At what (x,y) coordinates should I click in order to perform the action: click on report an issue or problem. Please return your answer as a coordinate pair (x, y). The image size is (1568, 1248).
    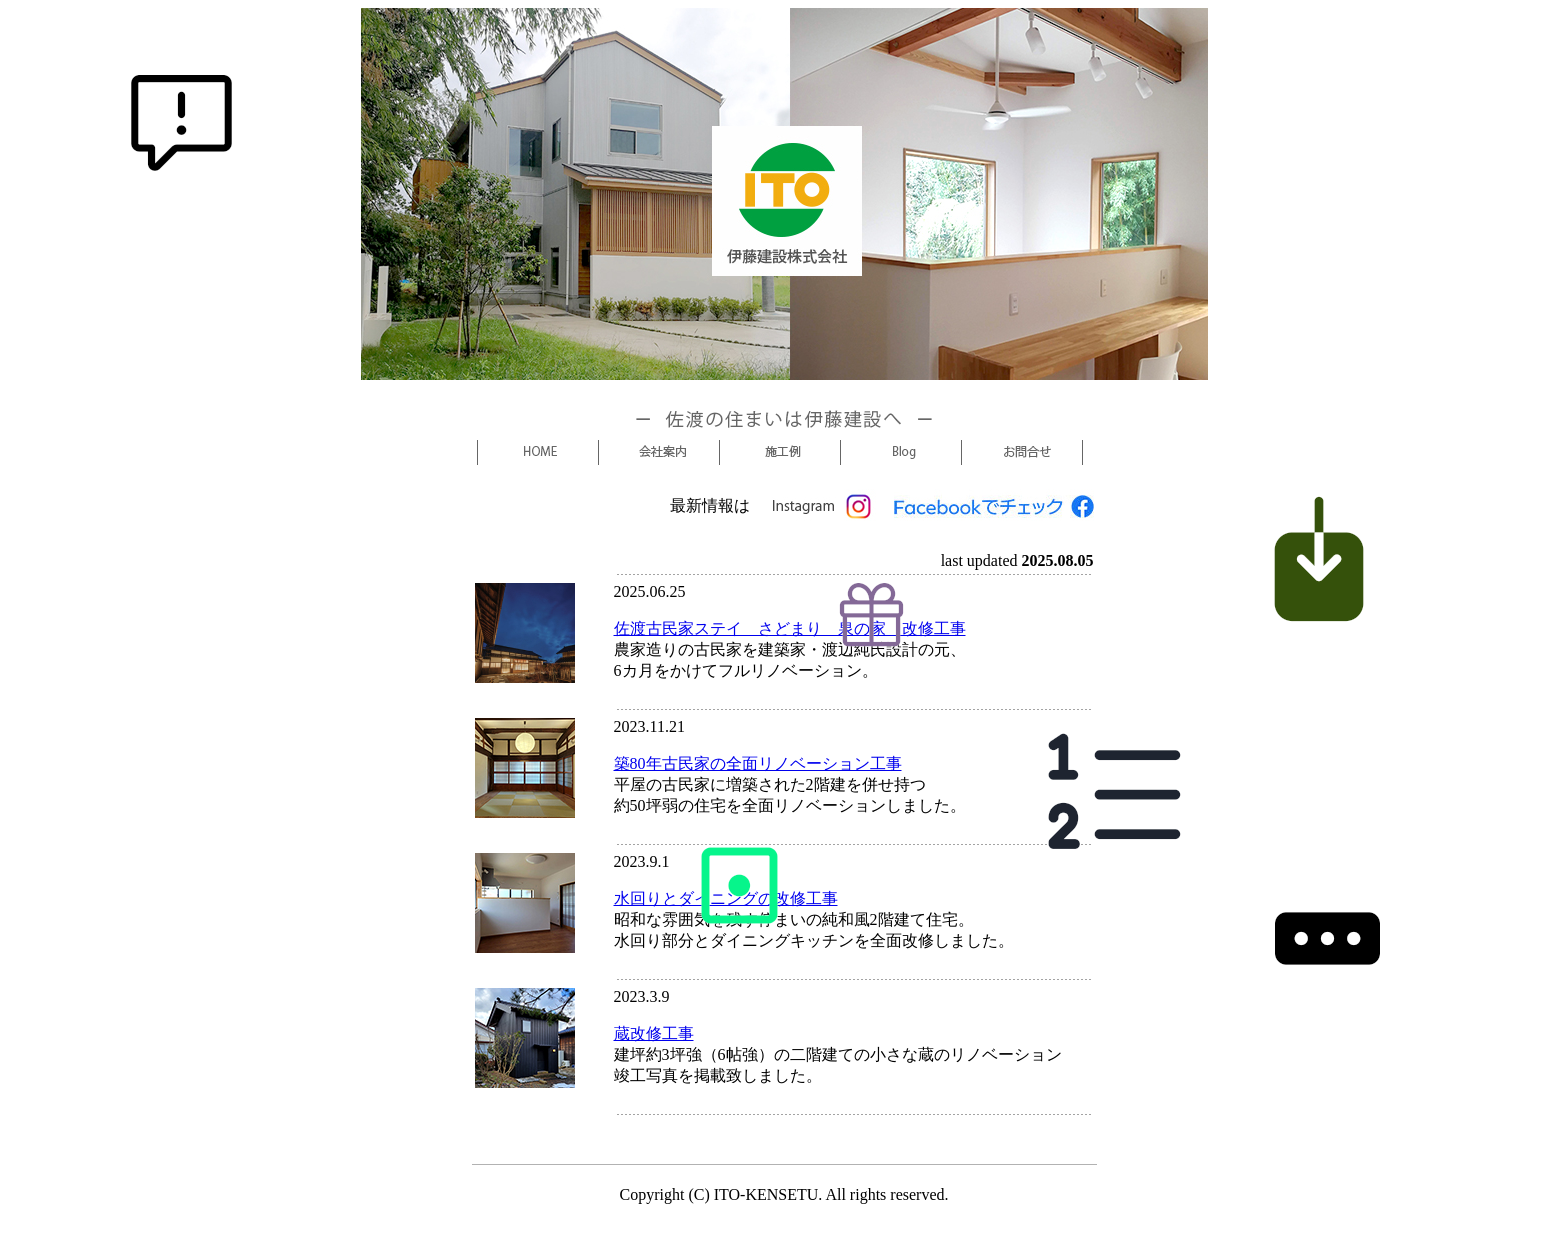
    Looking at the image, I should click on (181, 120).